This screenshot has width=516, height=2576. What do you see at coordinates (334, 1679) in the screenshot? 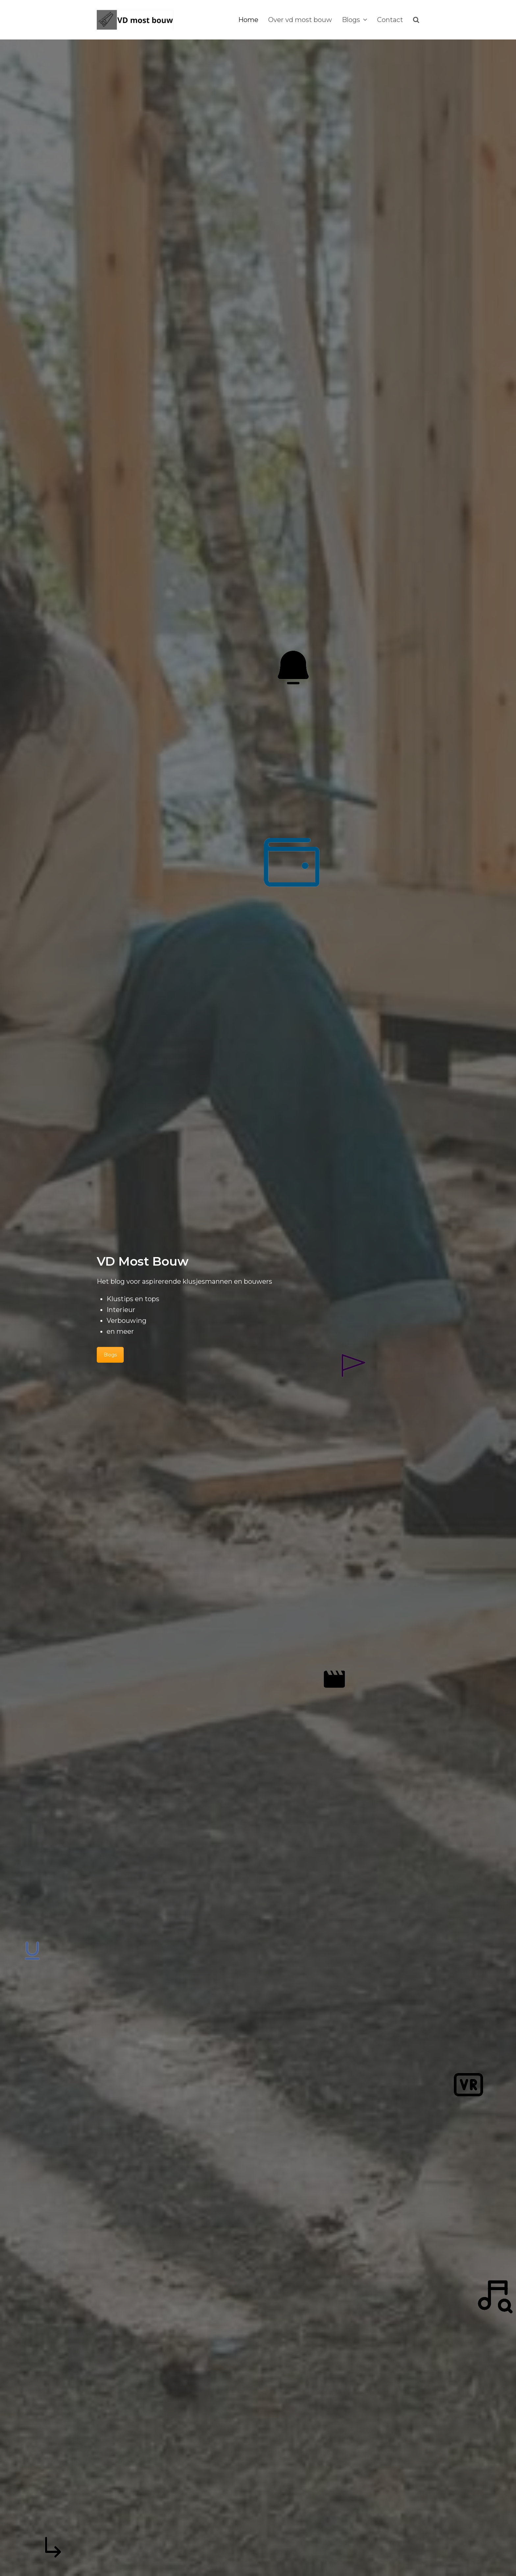
I see `create a new video or movie project` at bounding box center [334, 1679].